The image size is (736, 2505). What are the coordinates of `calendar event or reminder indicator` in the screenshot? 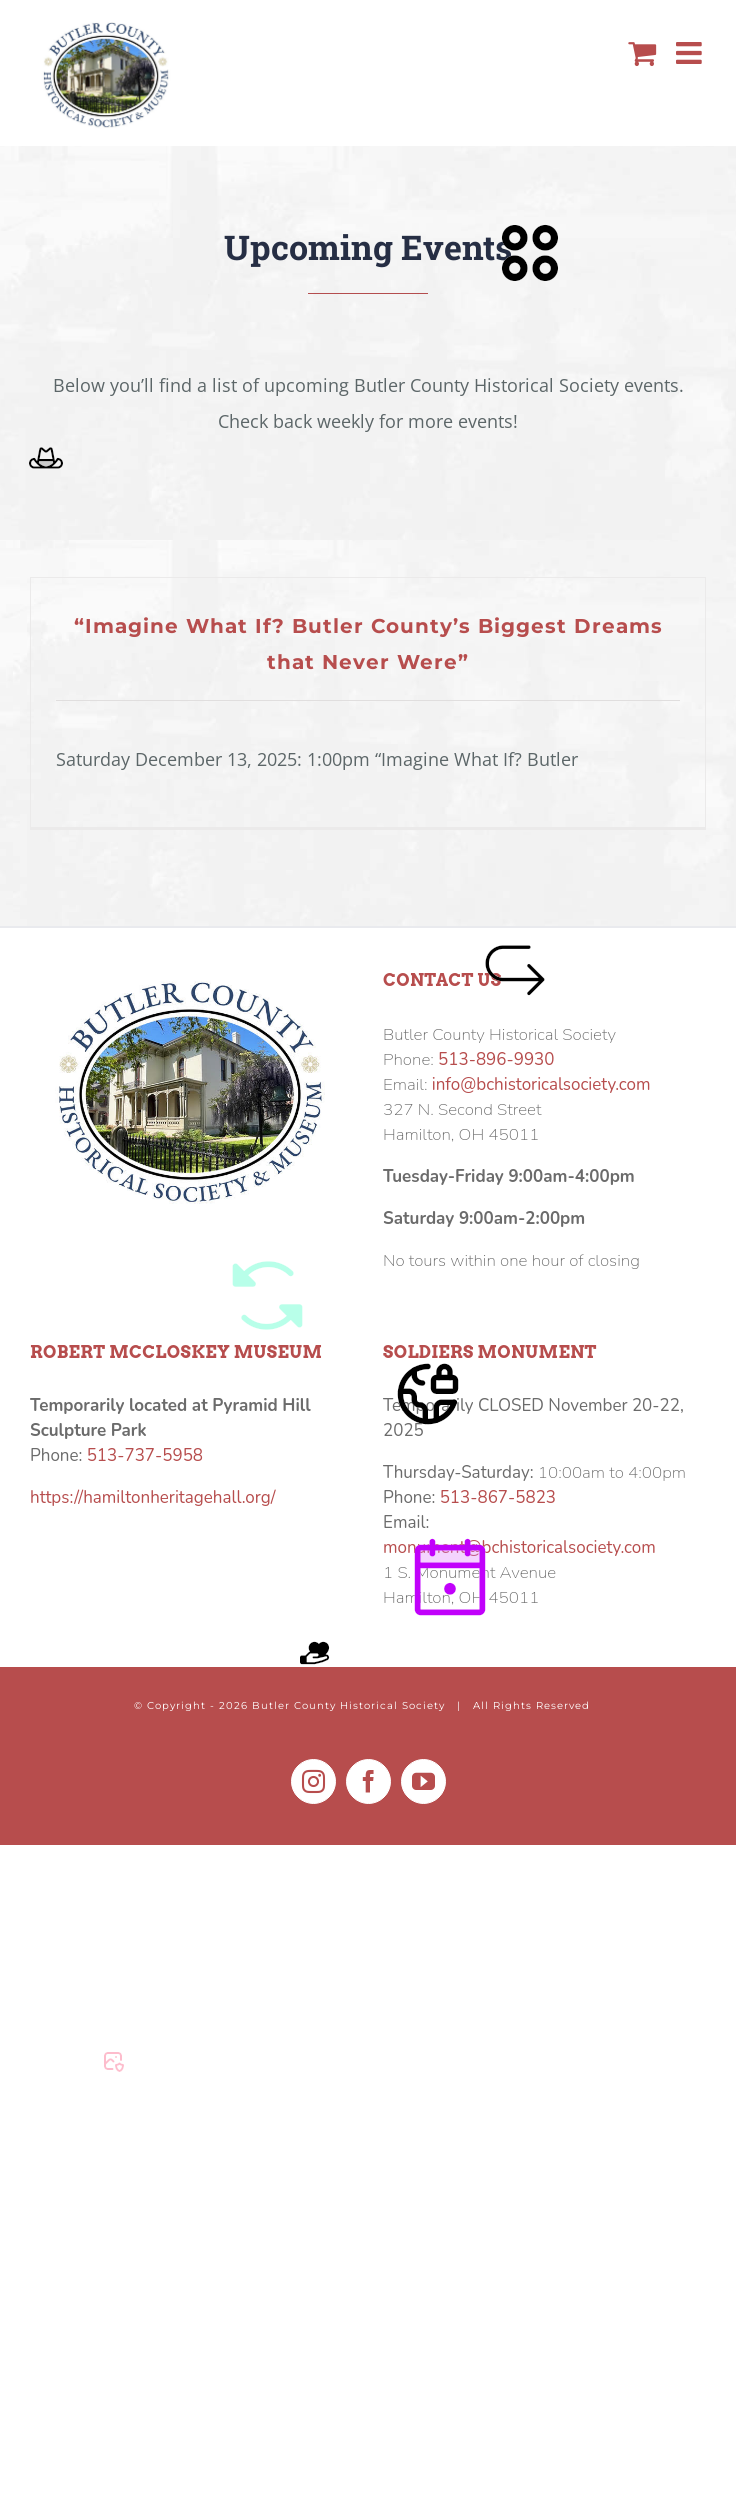 It's located at (450, 1580).